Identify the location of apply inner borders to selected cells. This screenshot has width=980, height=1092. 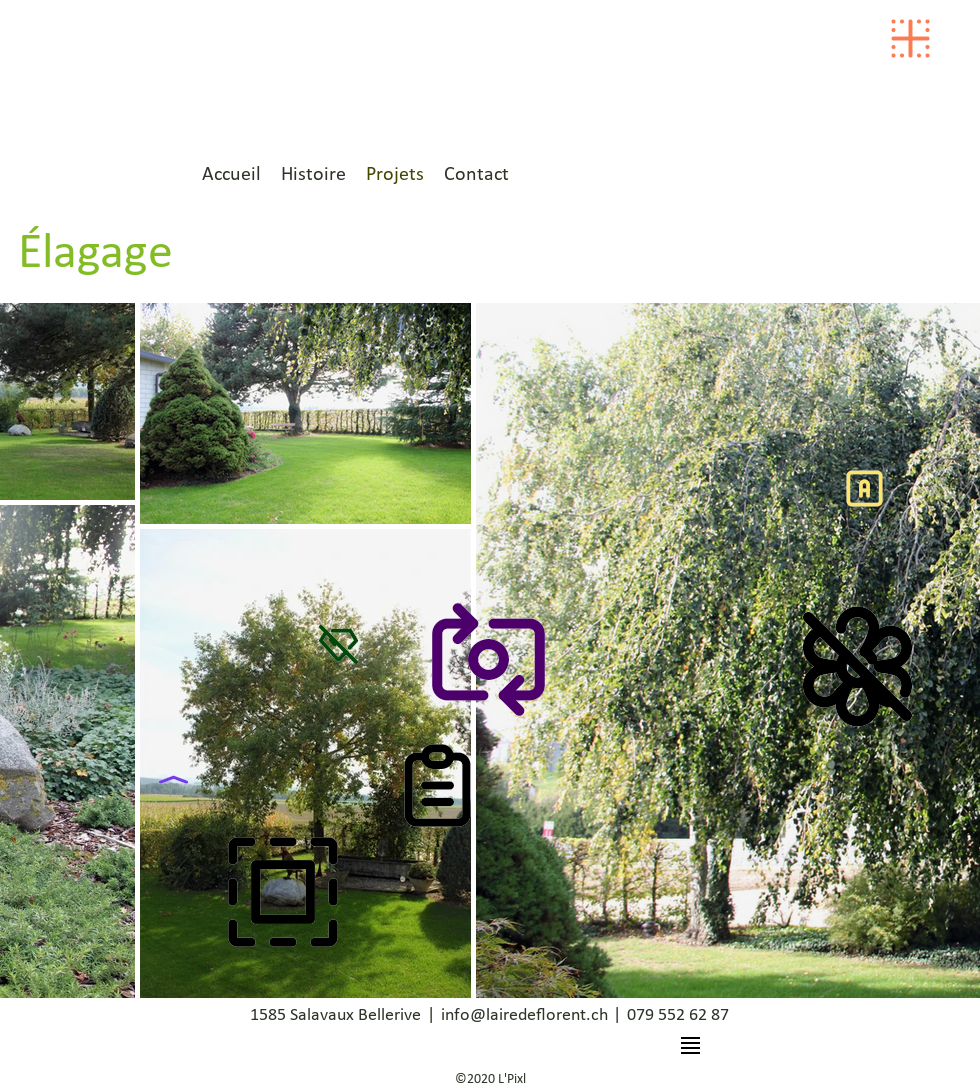
(910, 38).